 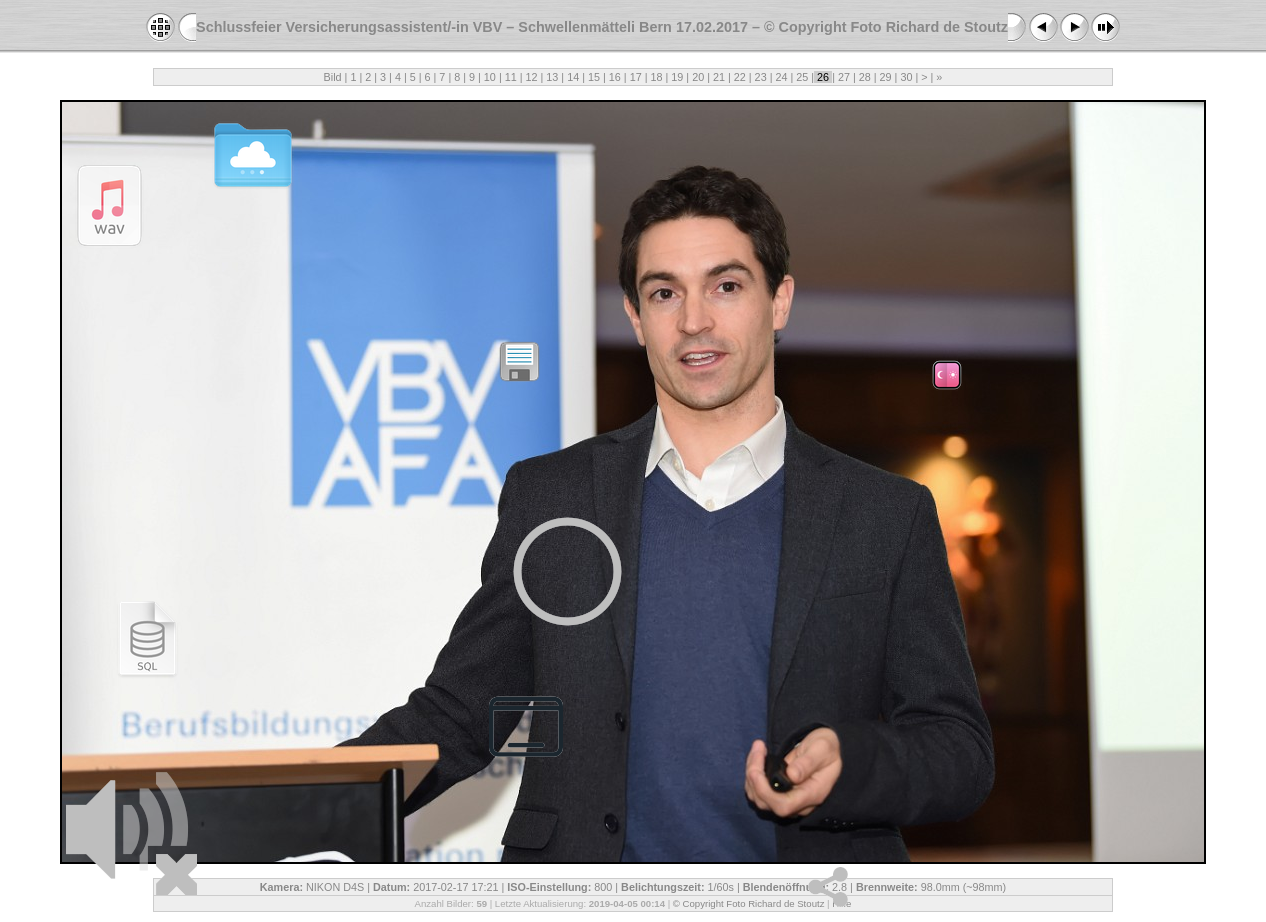 I want to click on indicates audio is currently muted, so click(x=131, y=829).